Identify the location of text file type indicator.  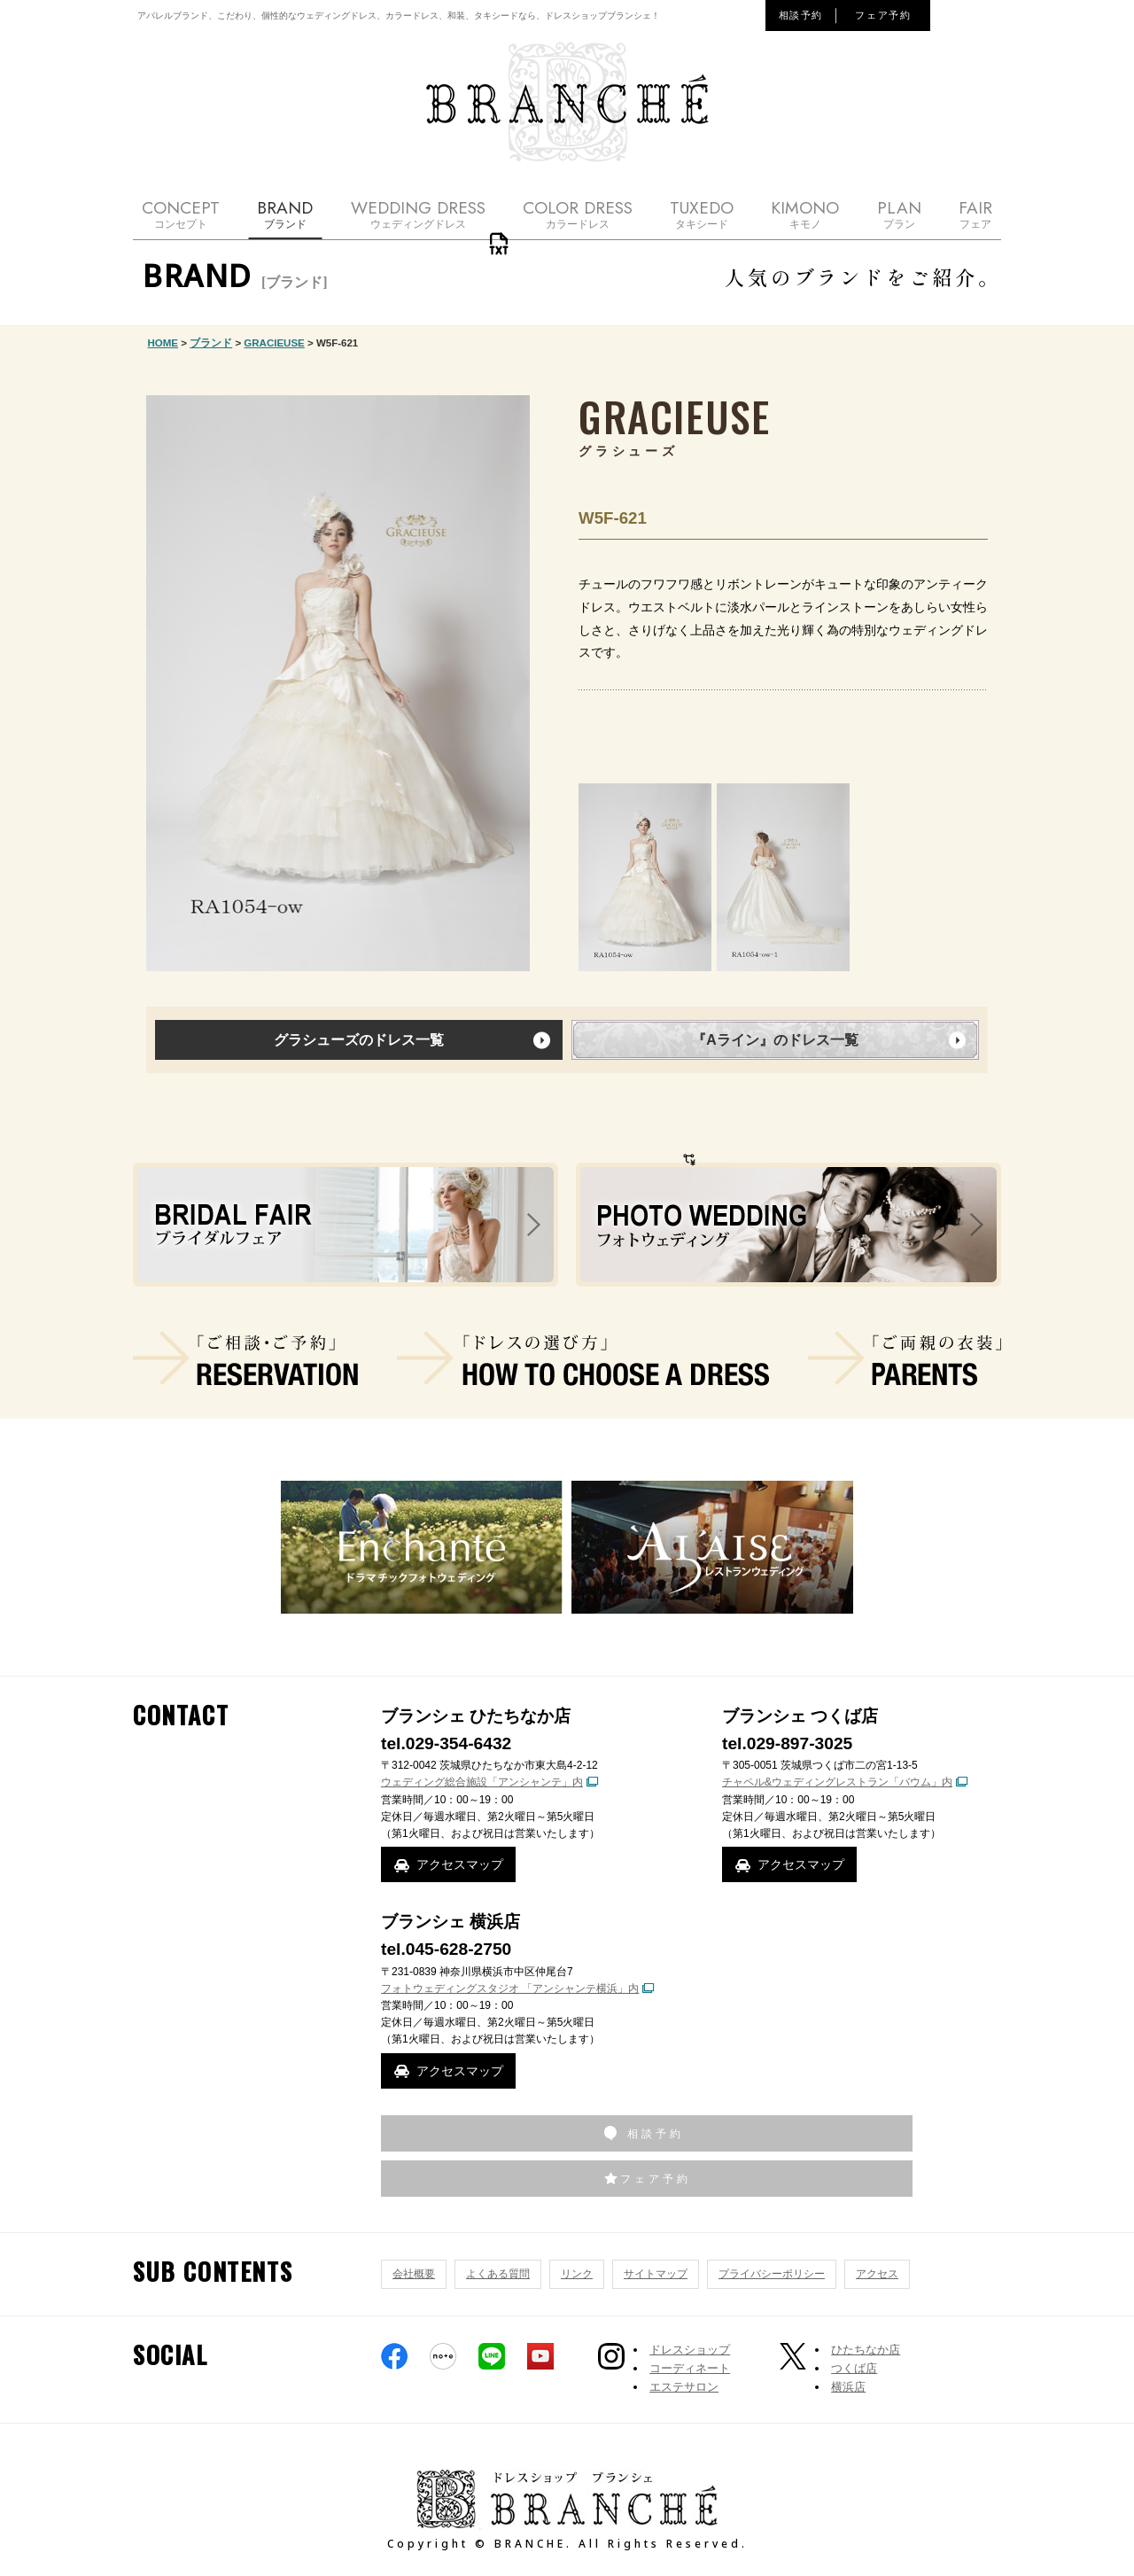
(499, 244).